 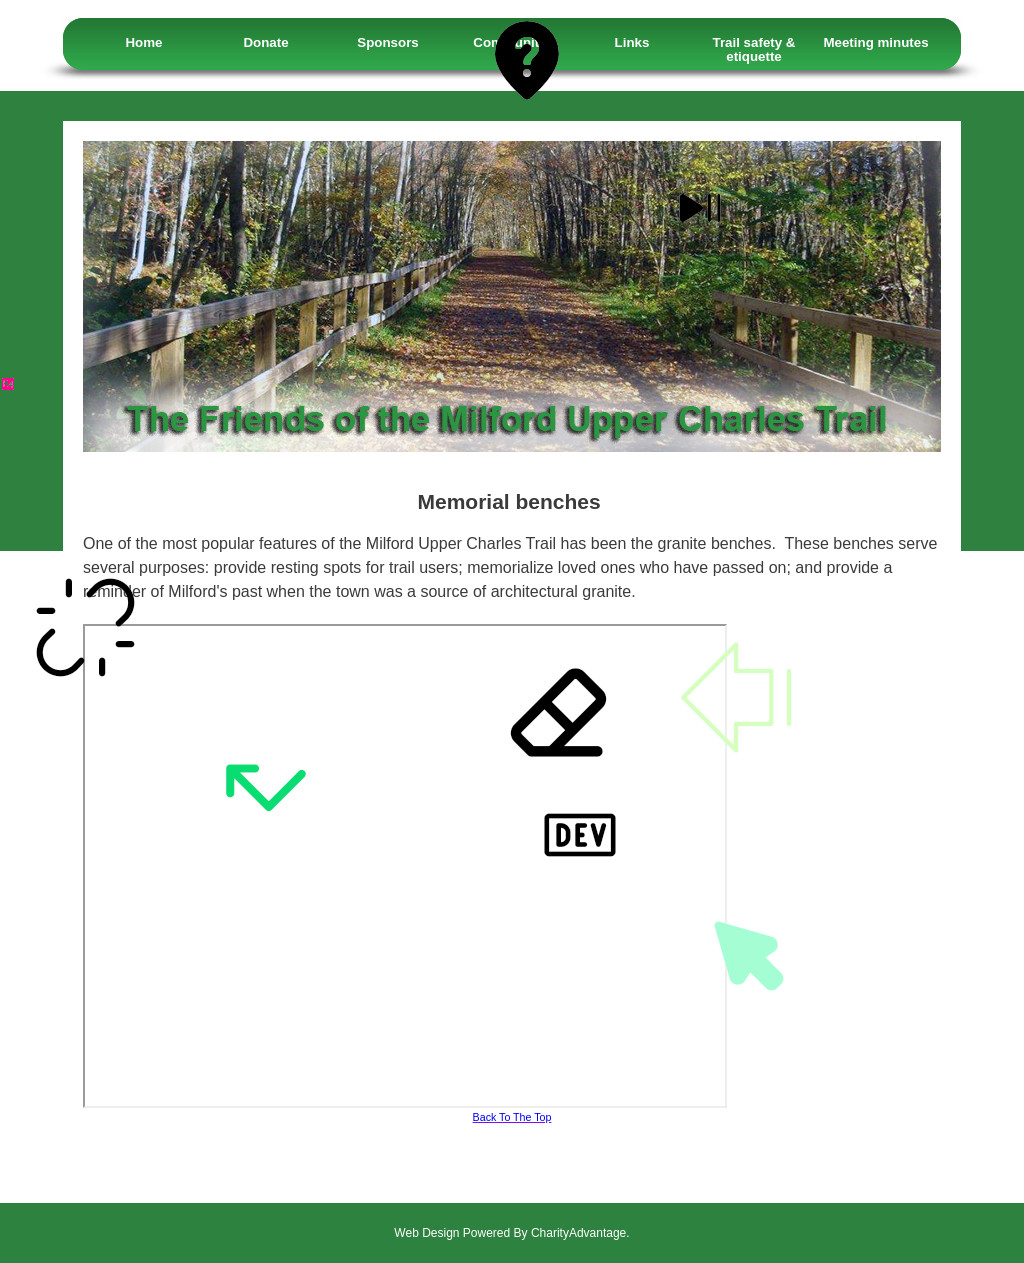 I want to click on visit dev.to developer community, so click(x=580, y=835).